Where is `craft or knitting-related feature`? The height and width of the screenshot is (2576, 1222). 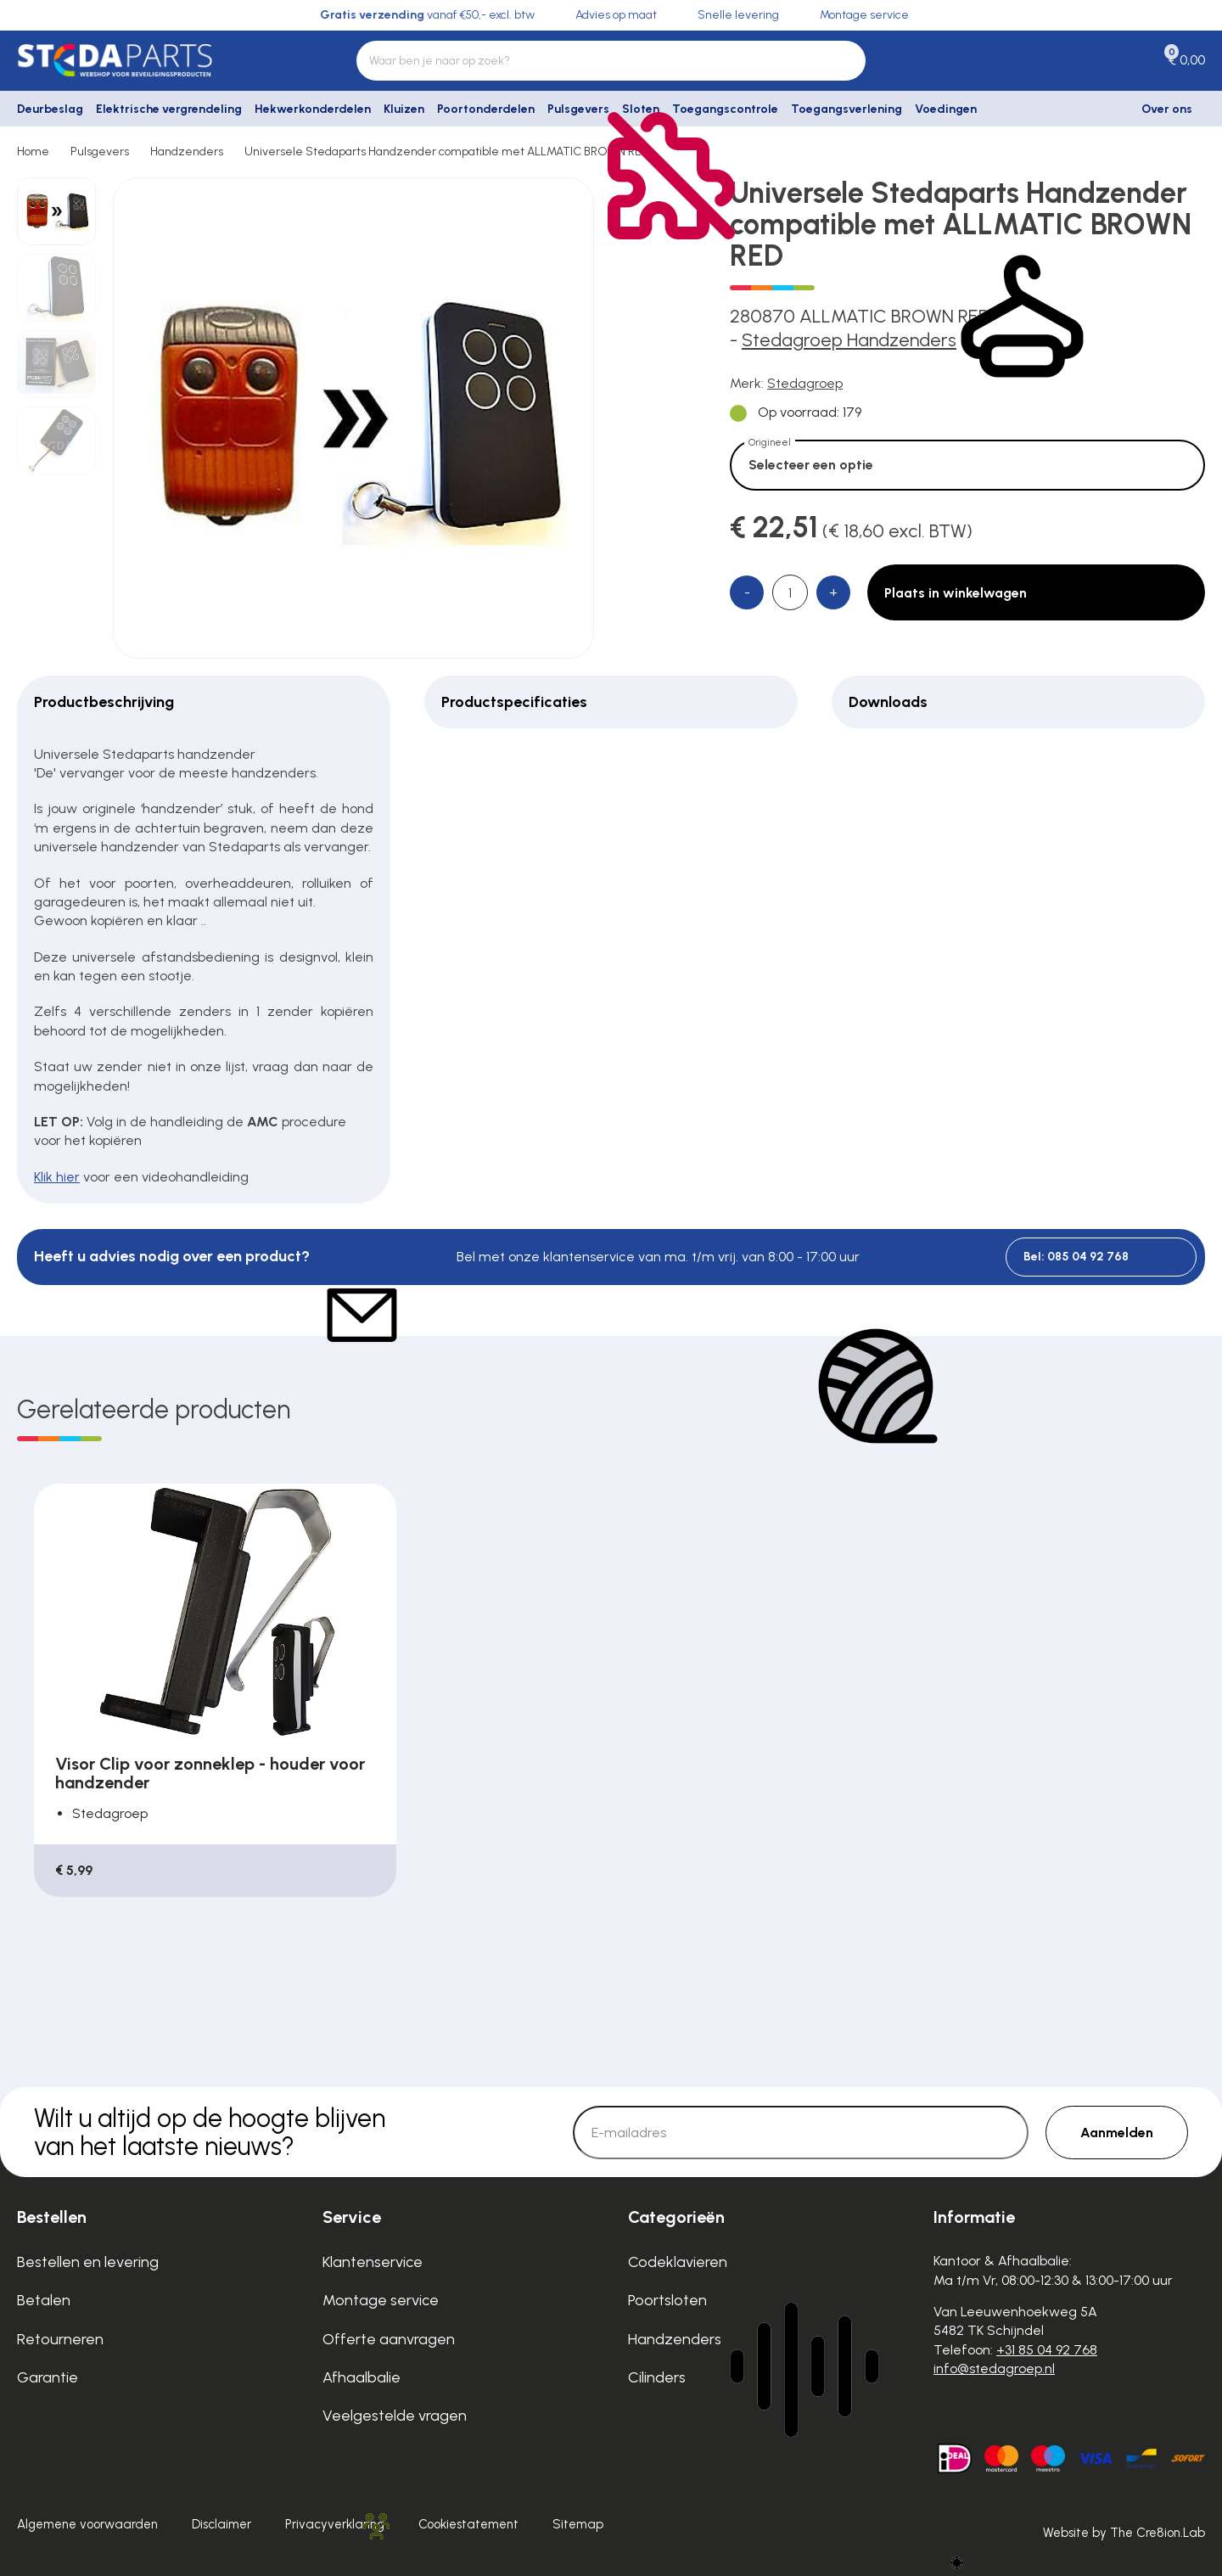
craft or knitting-related feature is located at coordinates (876, 1386).